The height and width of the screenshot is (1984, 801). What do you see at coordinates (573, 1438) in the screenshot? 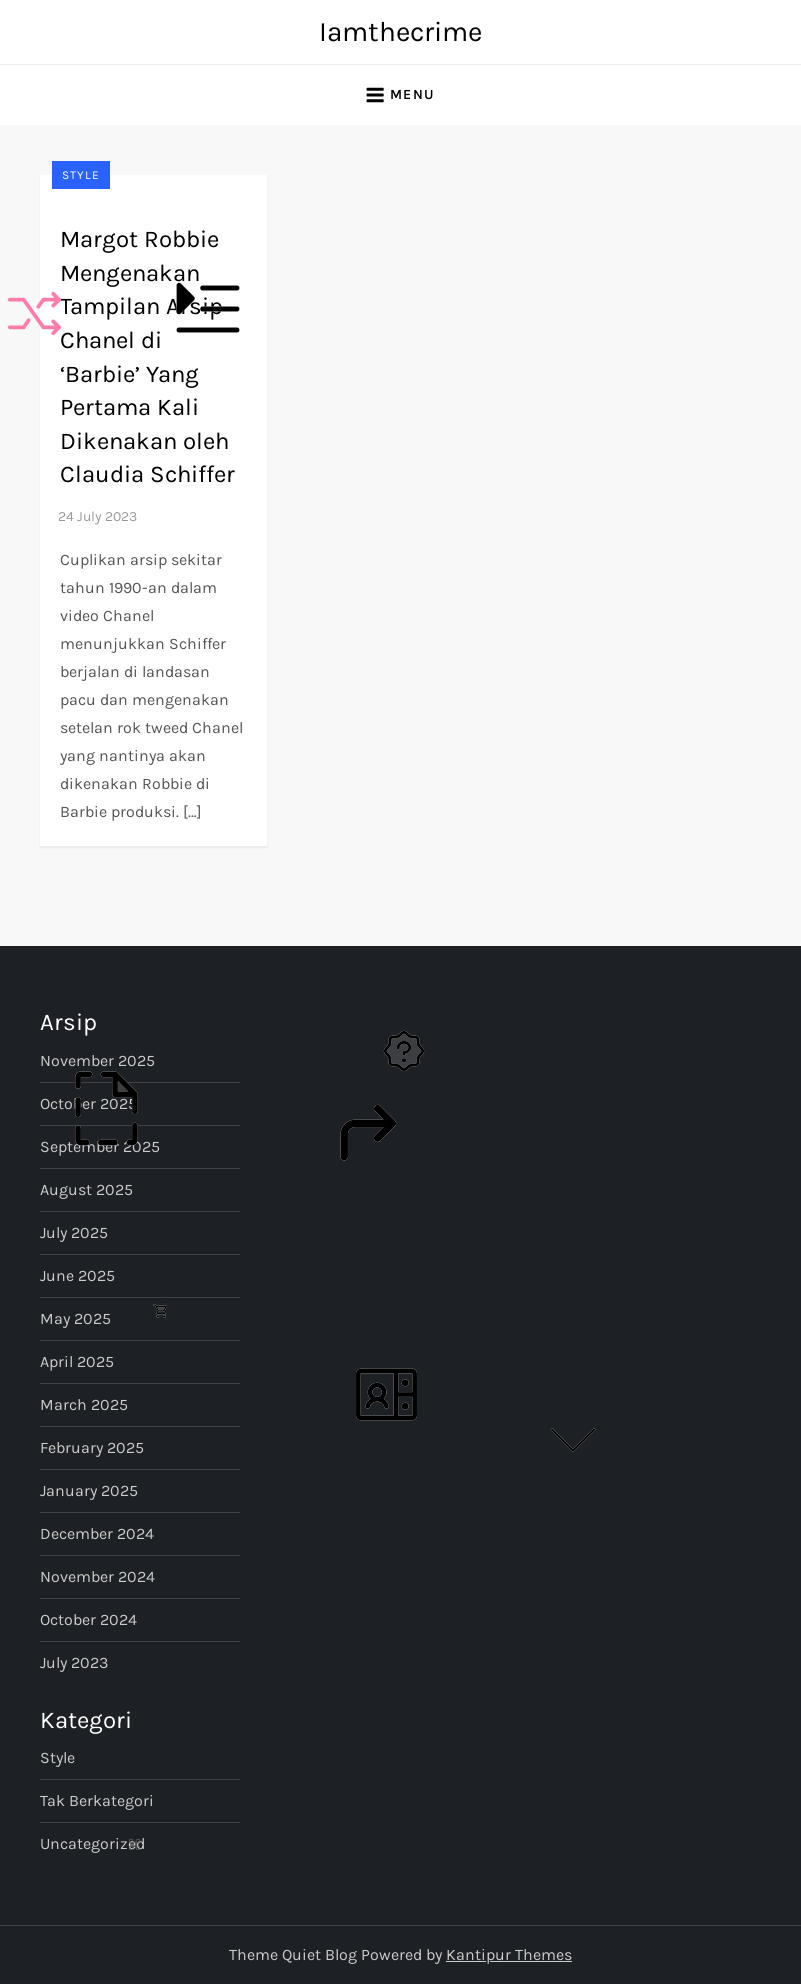
I see `expand a dropdown menu` at bounding box center [573, 1438].